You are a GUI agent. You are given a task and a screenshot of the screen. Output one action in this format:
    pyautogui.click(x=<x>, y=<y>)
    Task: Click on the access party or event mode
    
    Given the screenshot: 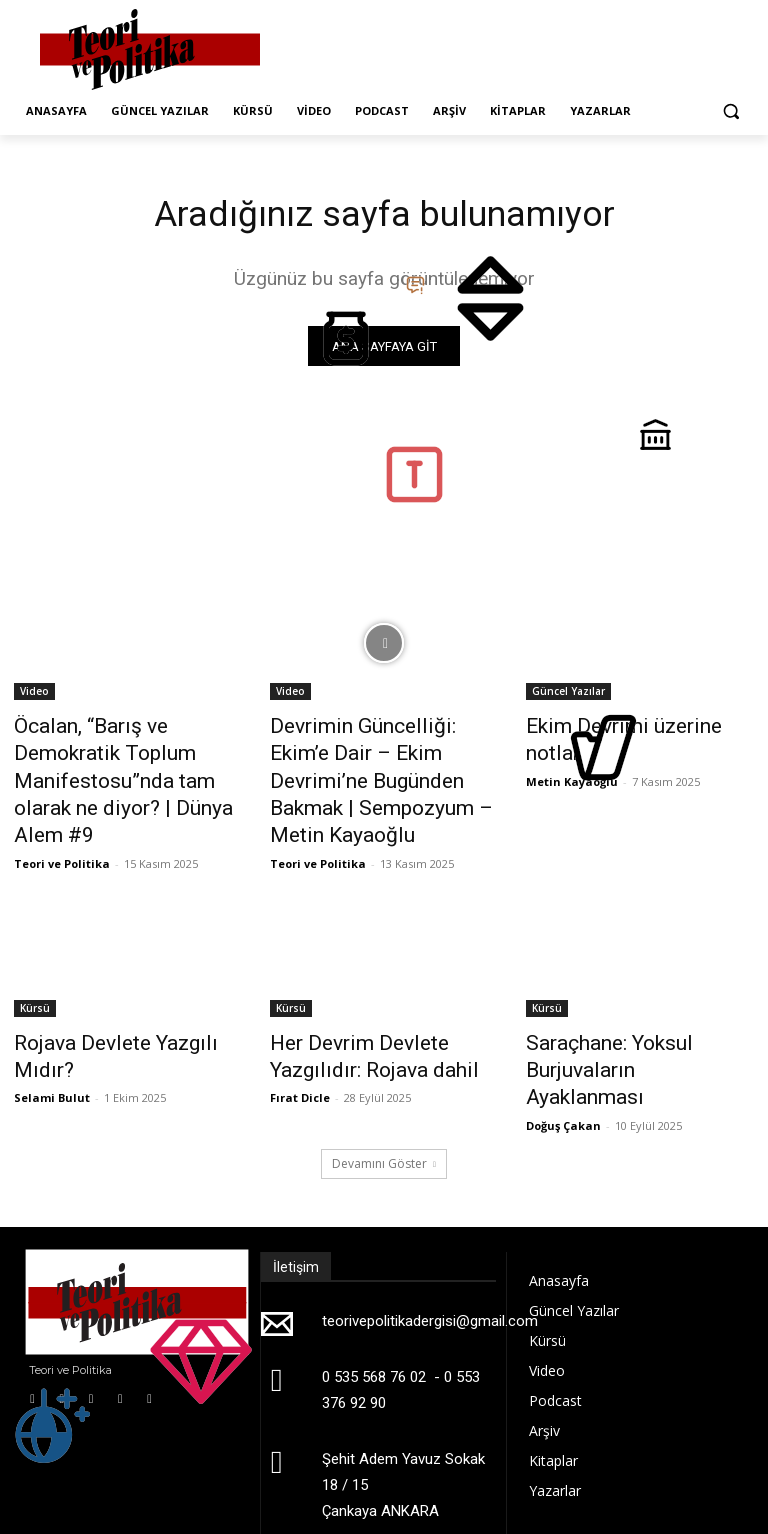 What is the action you would take?
    pyautogui.click(x=49, y=1427)
    